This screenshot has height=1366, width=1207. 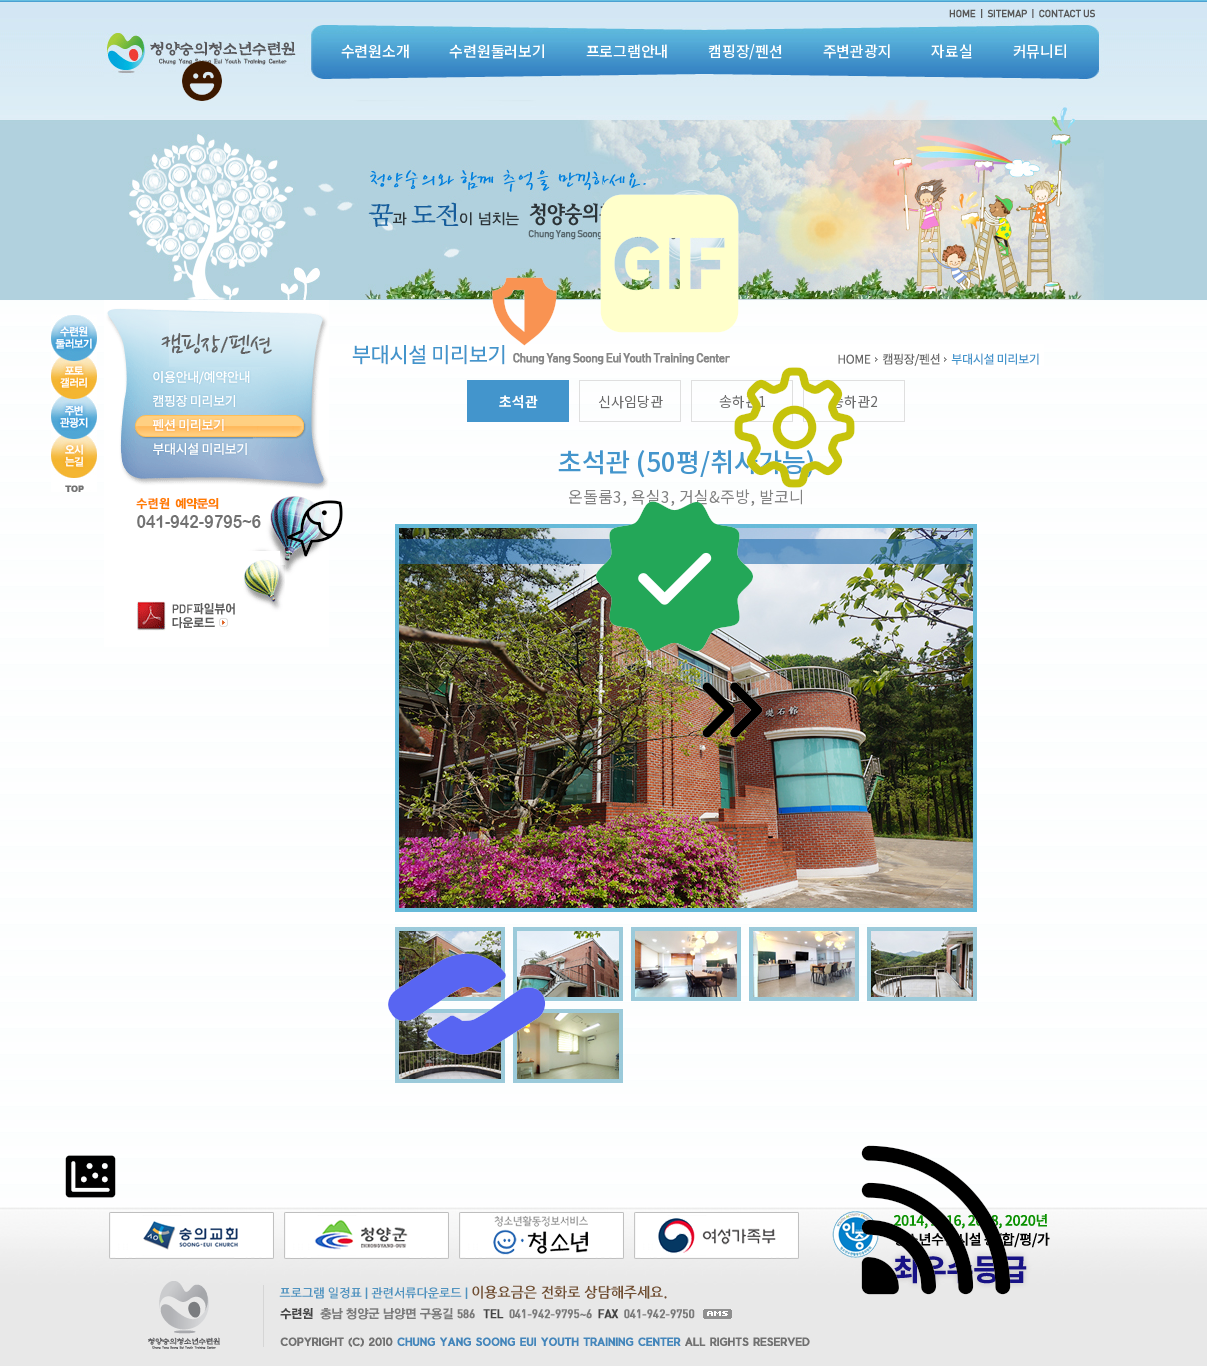 What do you see at coordinates (467, 1004) in the screenshot?
I see `indicates a discord partnered server owner` at bounding box center [467, 1004].